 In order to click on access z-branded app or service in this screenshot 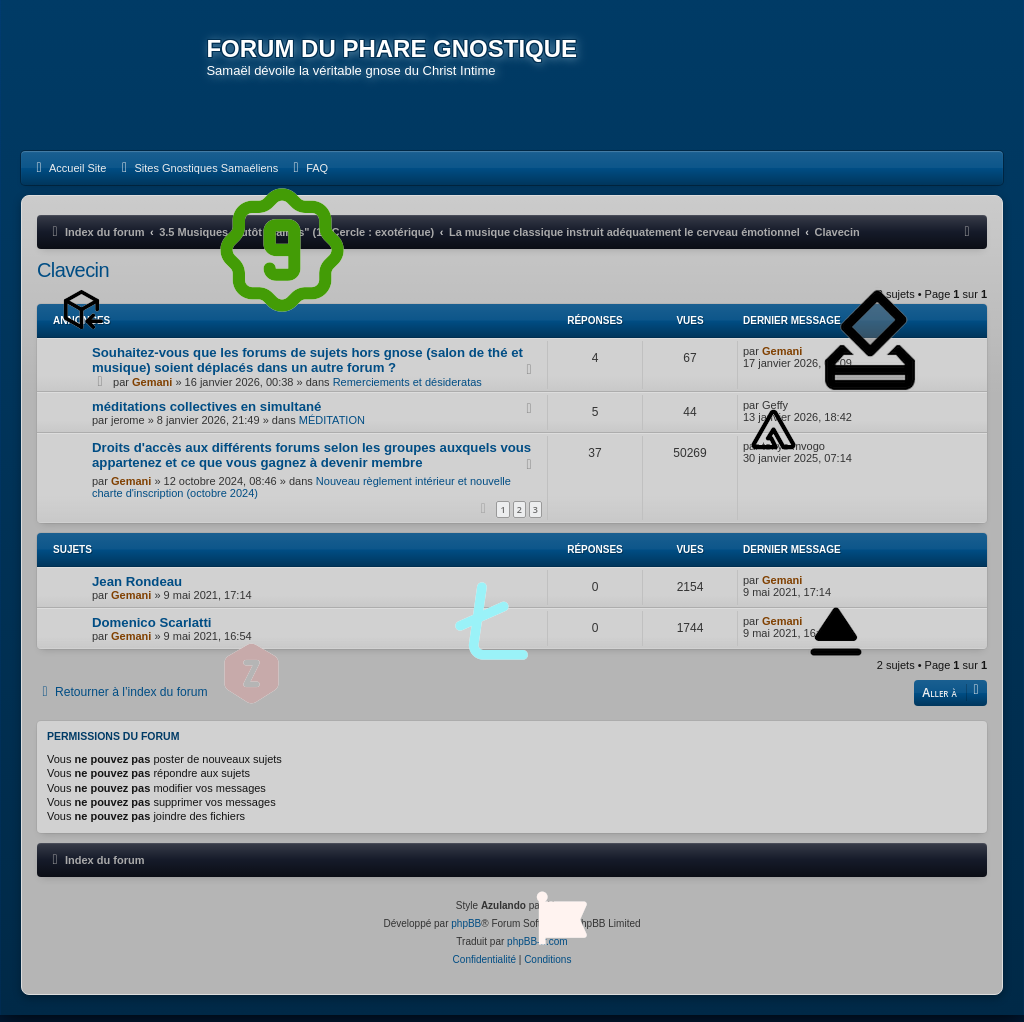, I will do `click(251, 673)`.